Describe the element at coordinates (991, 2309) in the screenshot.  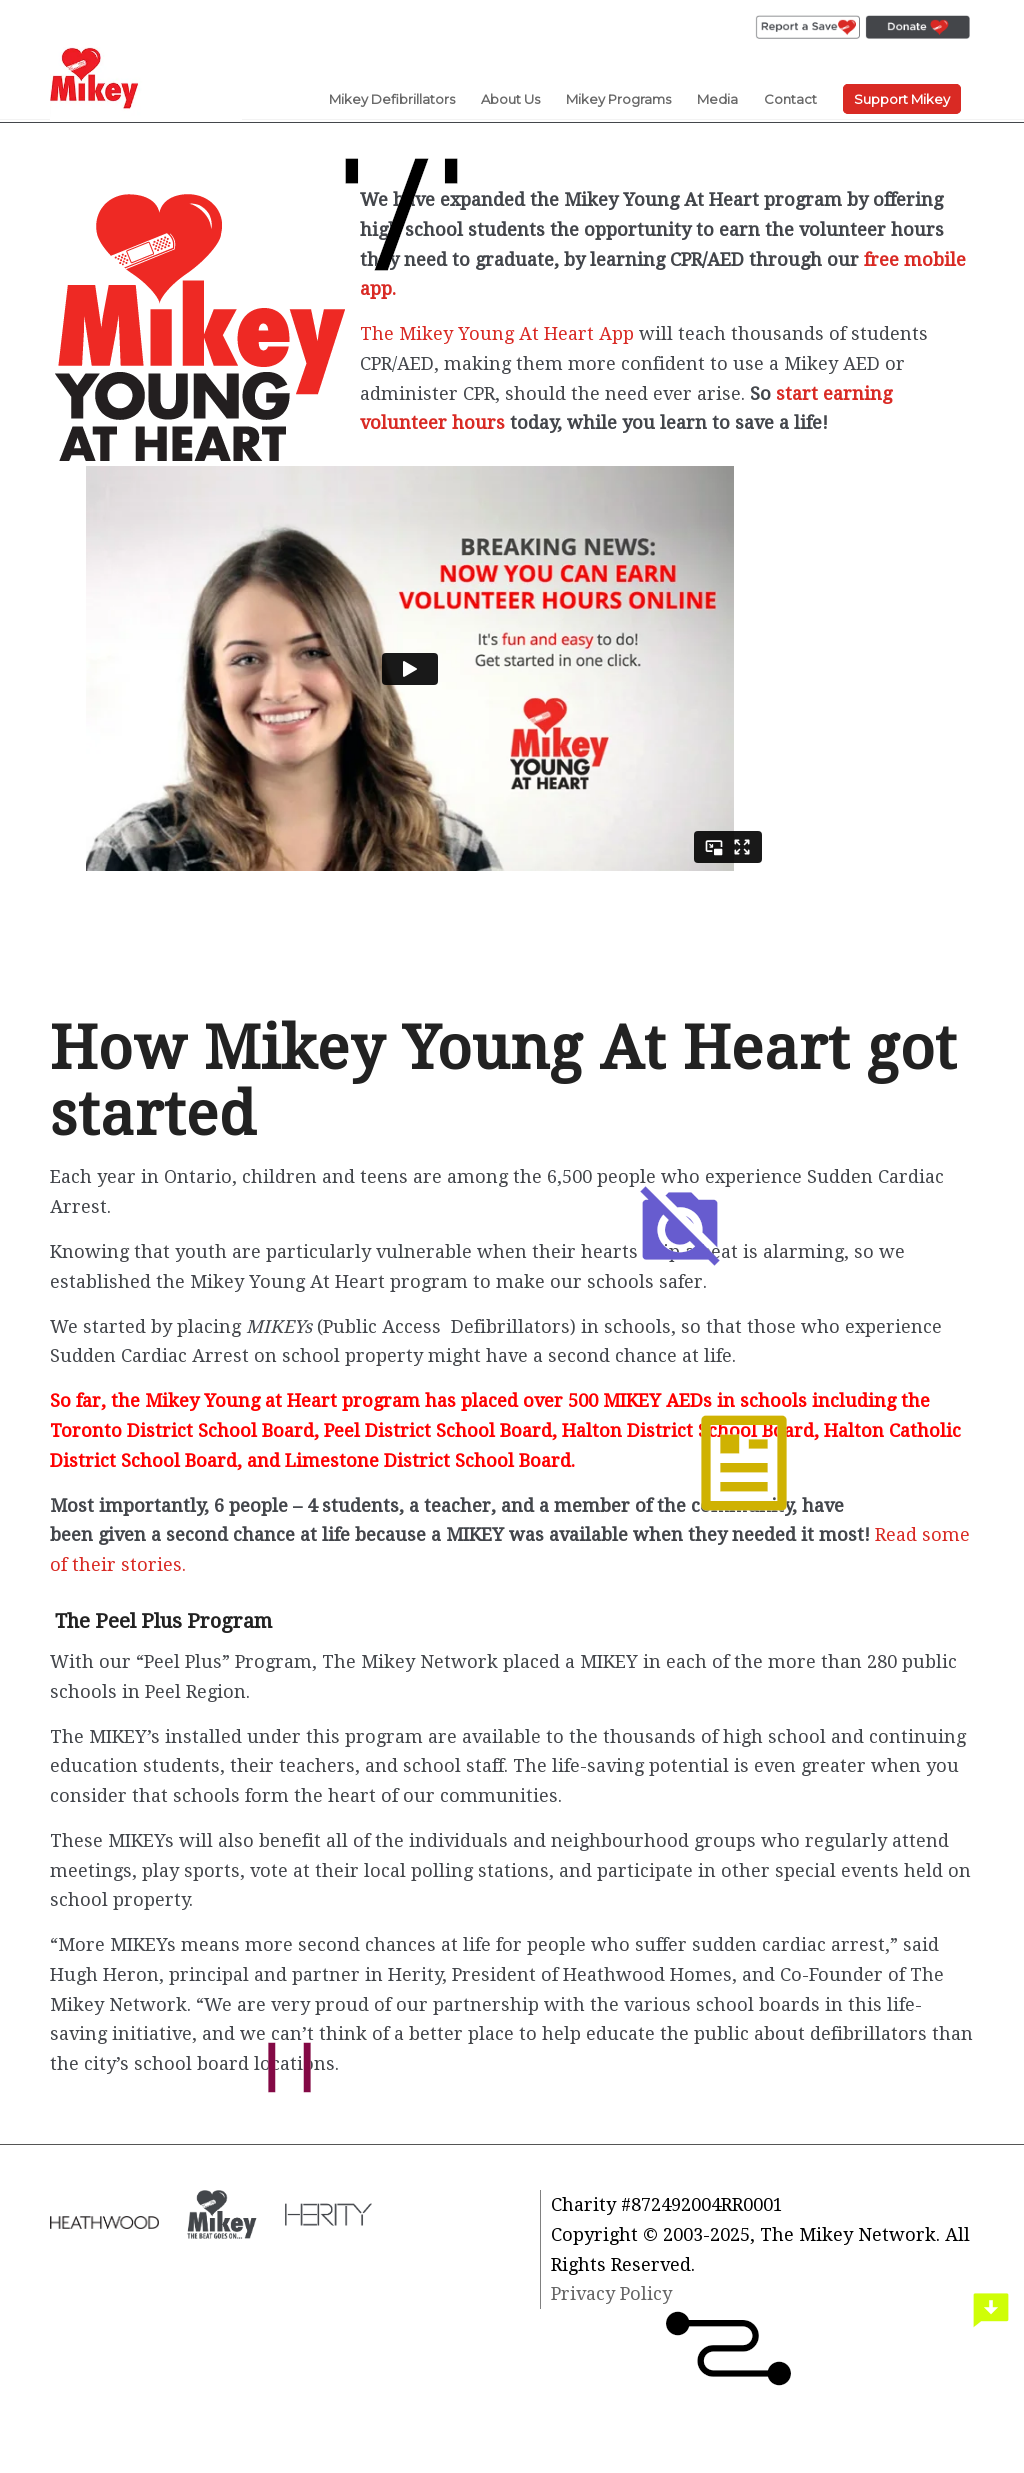
I see `download chat history` at that location.